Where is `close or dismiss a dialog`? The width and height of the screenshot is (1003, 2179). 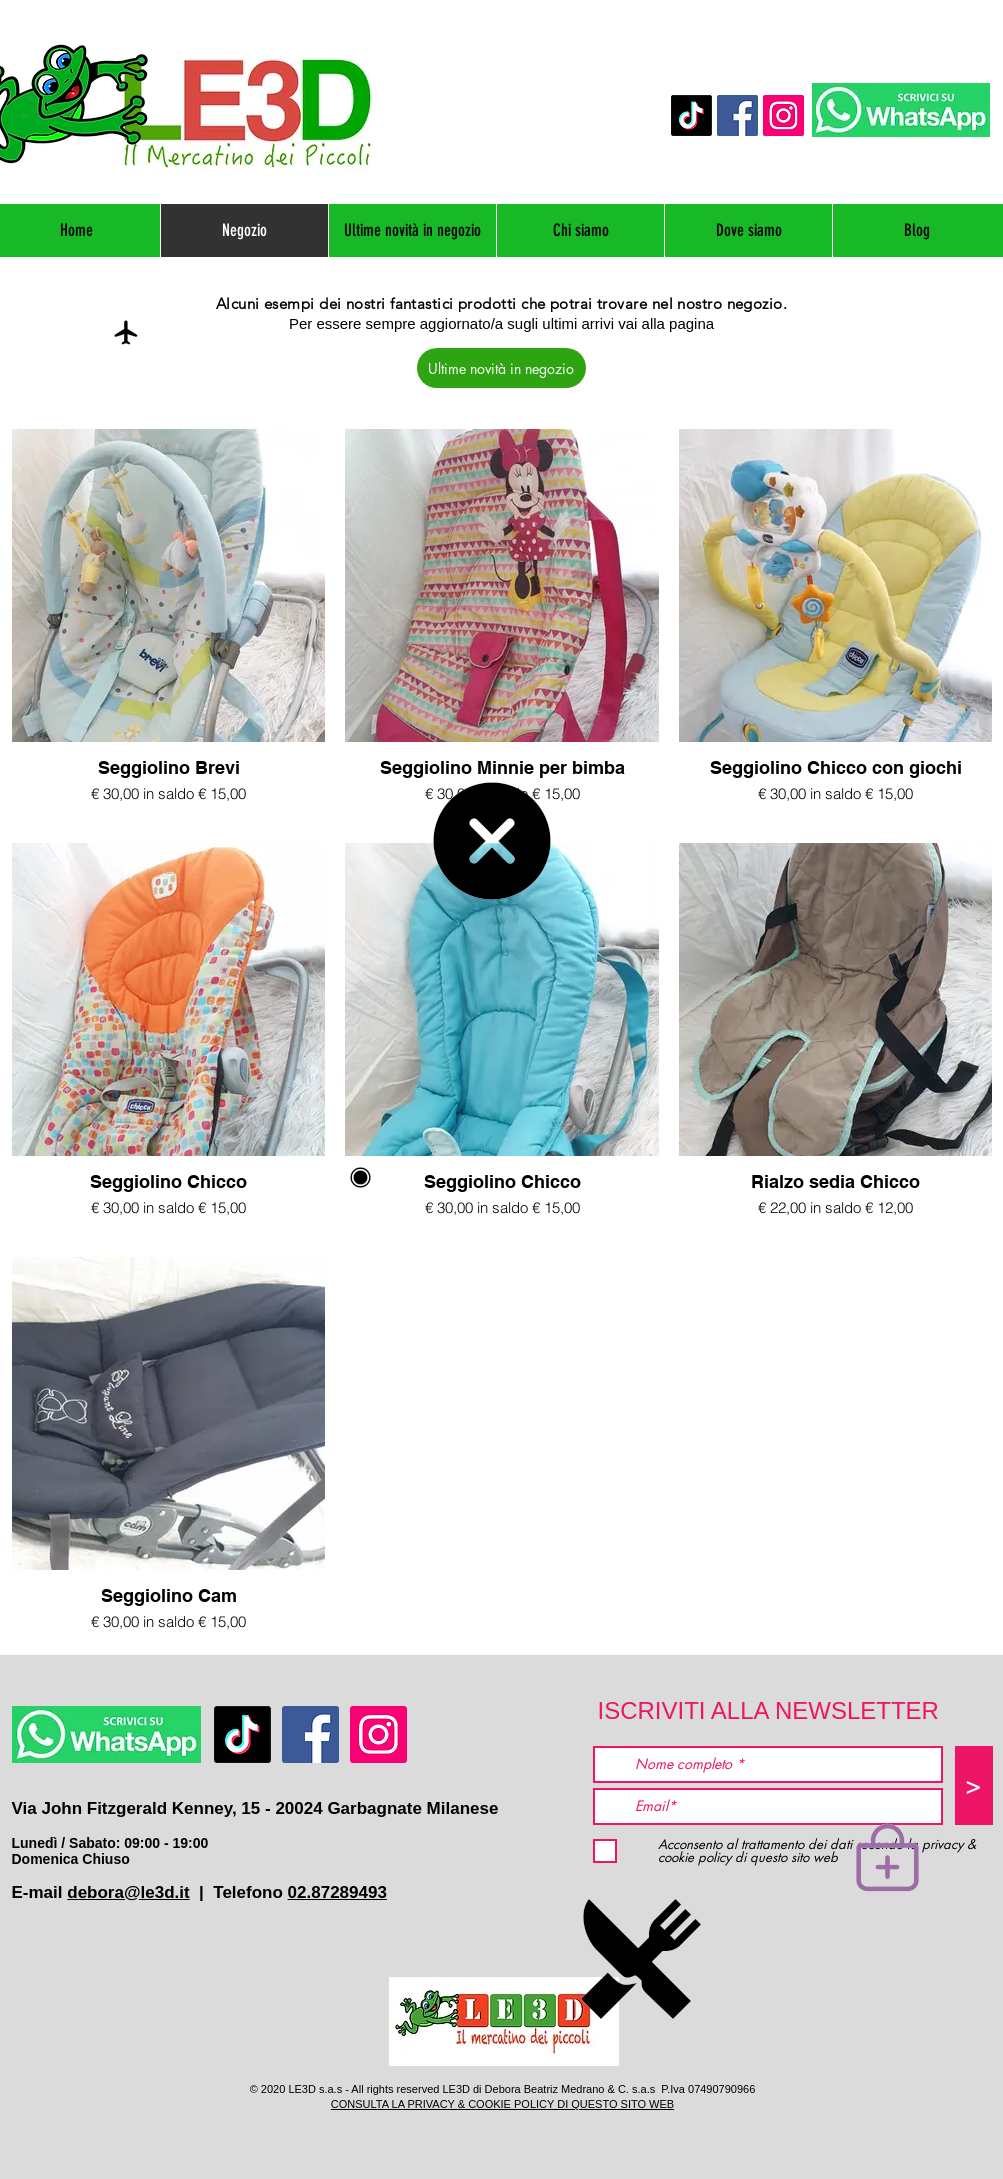
close or dismiss a dialog is located at coordinates (492, 841).